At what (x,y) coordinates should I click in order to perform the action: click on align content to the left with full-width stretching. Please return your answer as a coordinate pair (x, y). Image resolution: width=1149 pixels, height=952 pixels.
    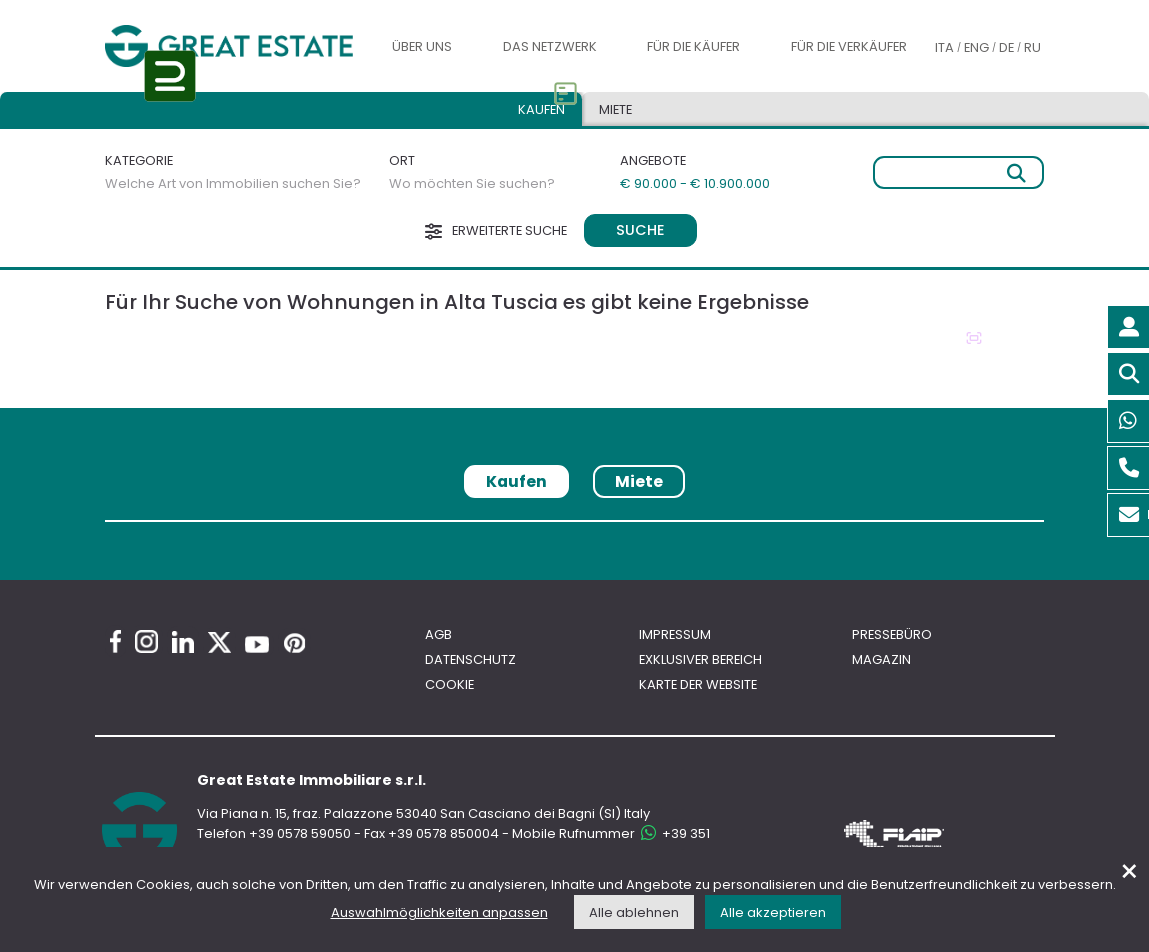
    Looking at the image, I should click on (565, 93).